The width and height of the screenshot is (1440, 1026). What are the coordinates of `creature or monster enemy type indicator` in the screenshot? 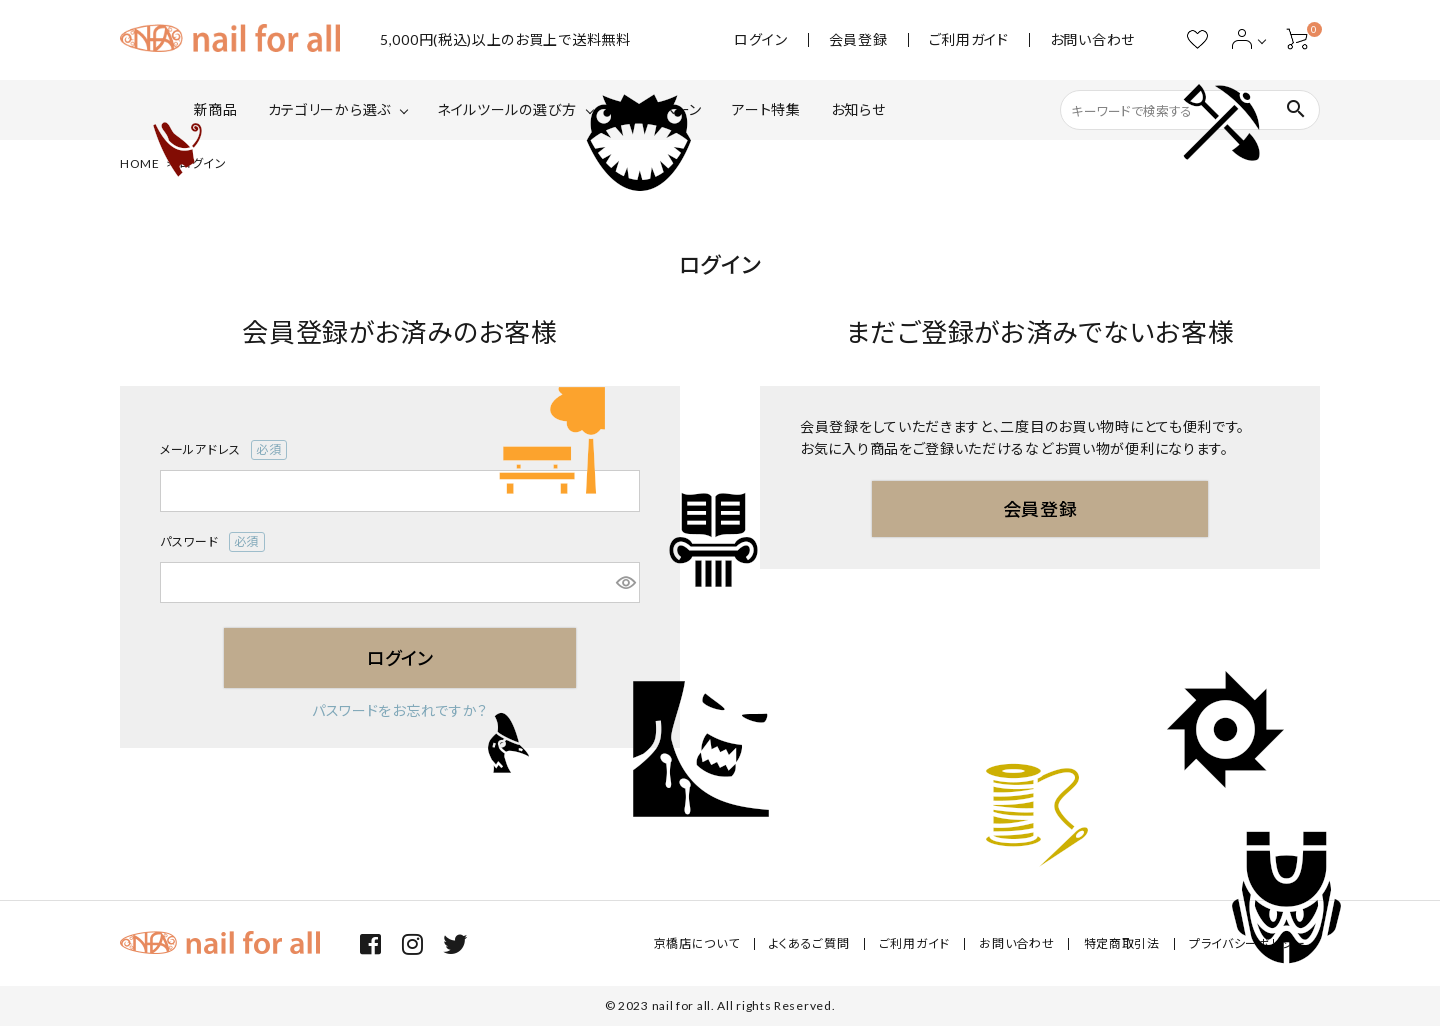 It's located at (639, 141).